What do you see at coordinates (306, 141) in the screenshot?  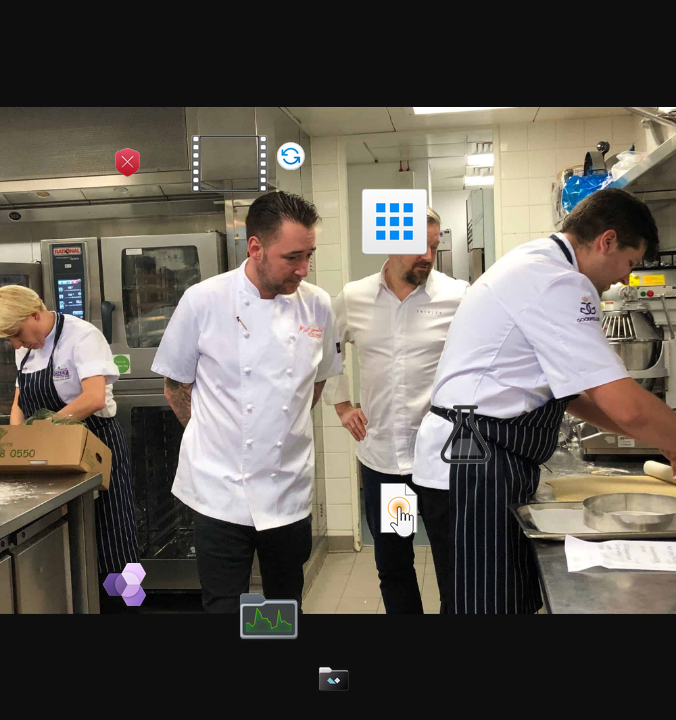 I see `indicates content is syncing or refreshing` at bounding box center [306, 141].